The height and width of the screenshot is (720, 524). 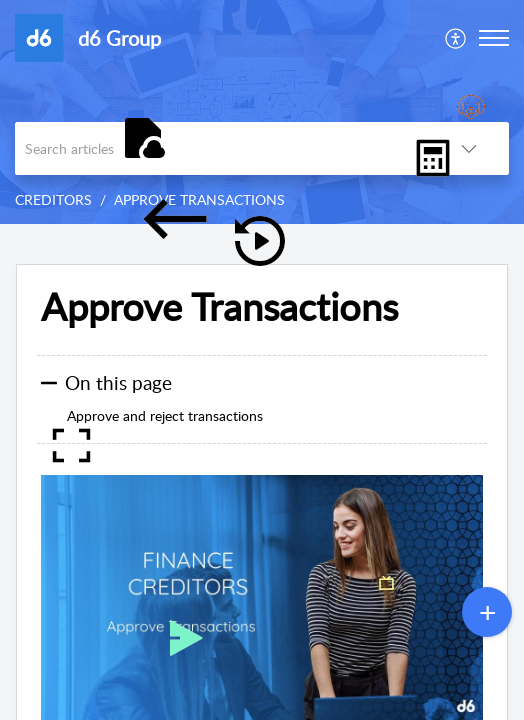 What do you see at coordinates (260, 241) in the screenshot?
I see `view memories or flashback content` at bounding box center [260, 241].